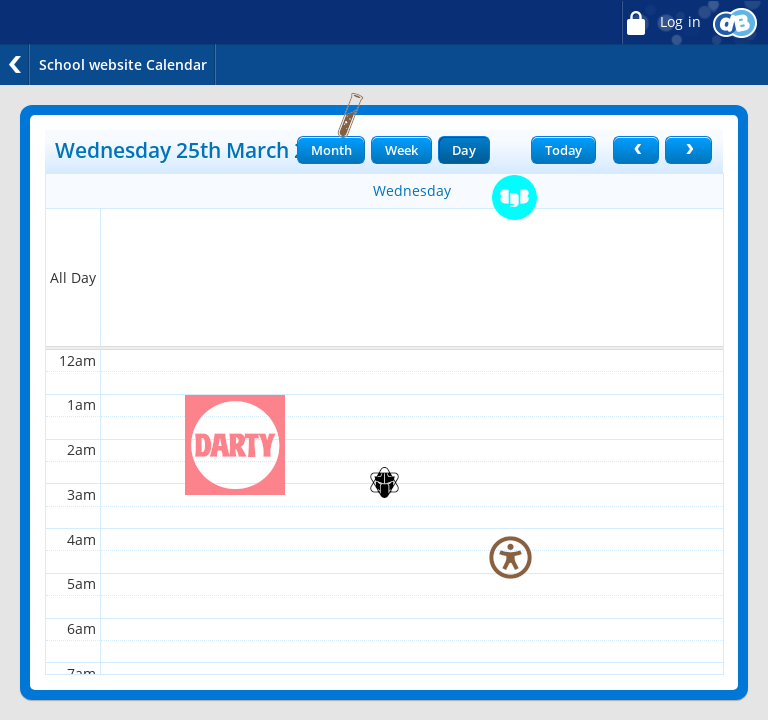  I want to click on visit primereact component library website, so click(384, 482).